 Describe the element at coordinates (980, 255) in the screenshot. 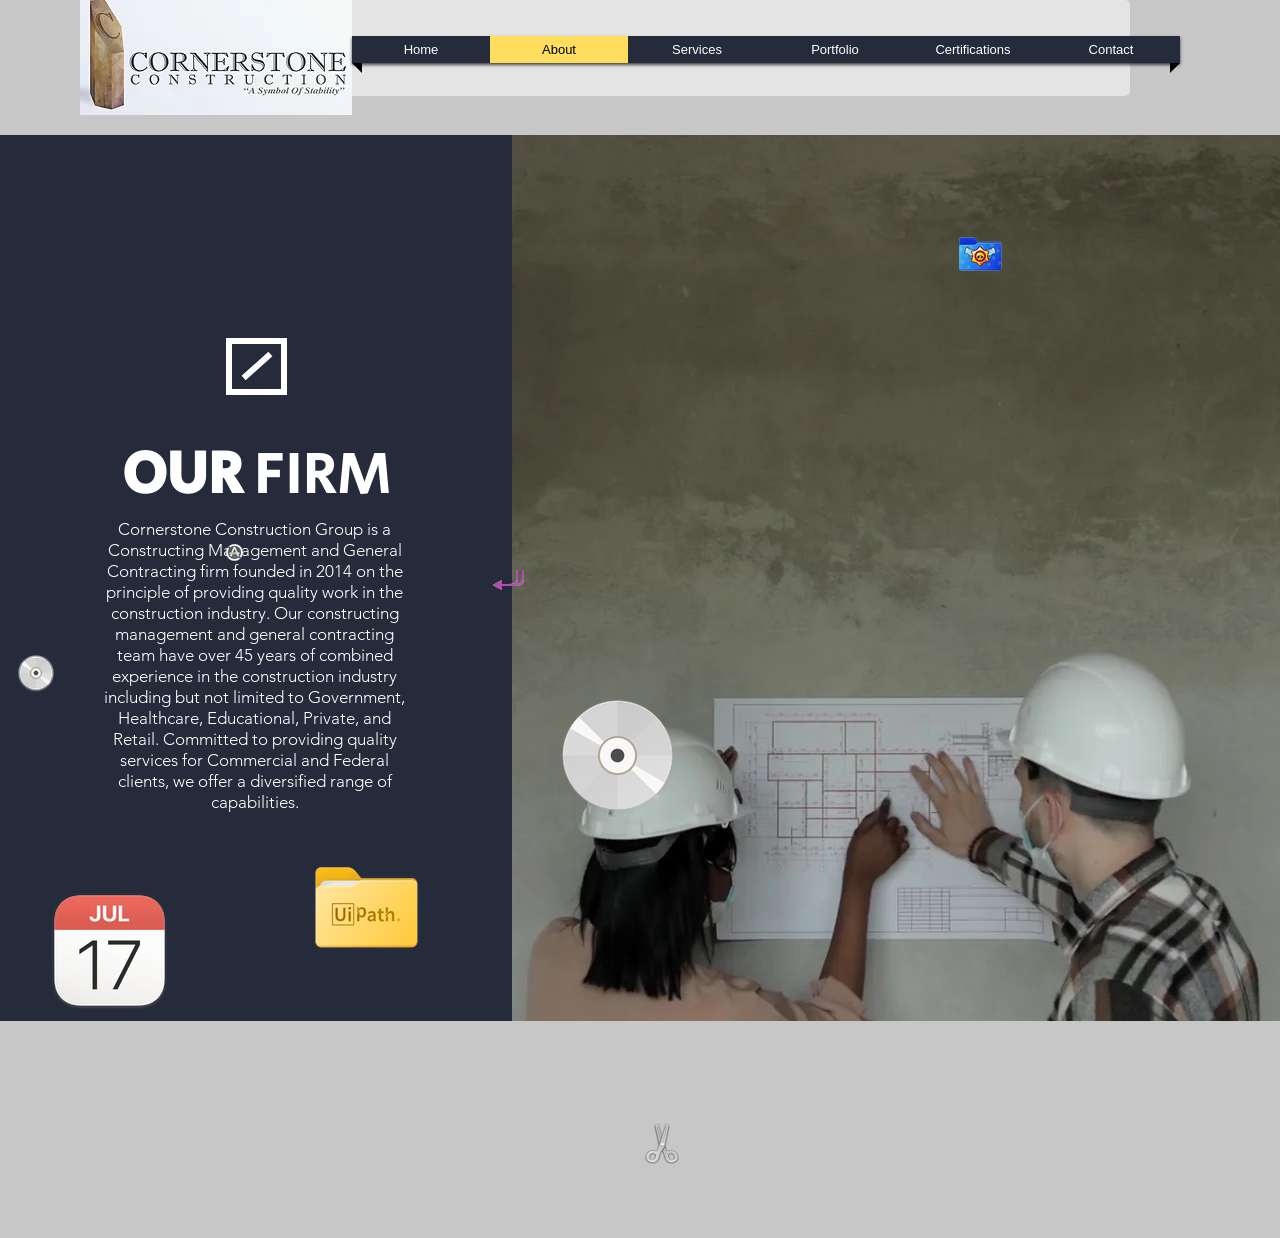

I see `open brawl stars game files folder` at that location.